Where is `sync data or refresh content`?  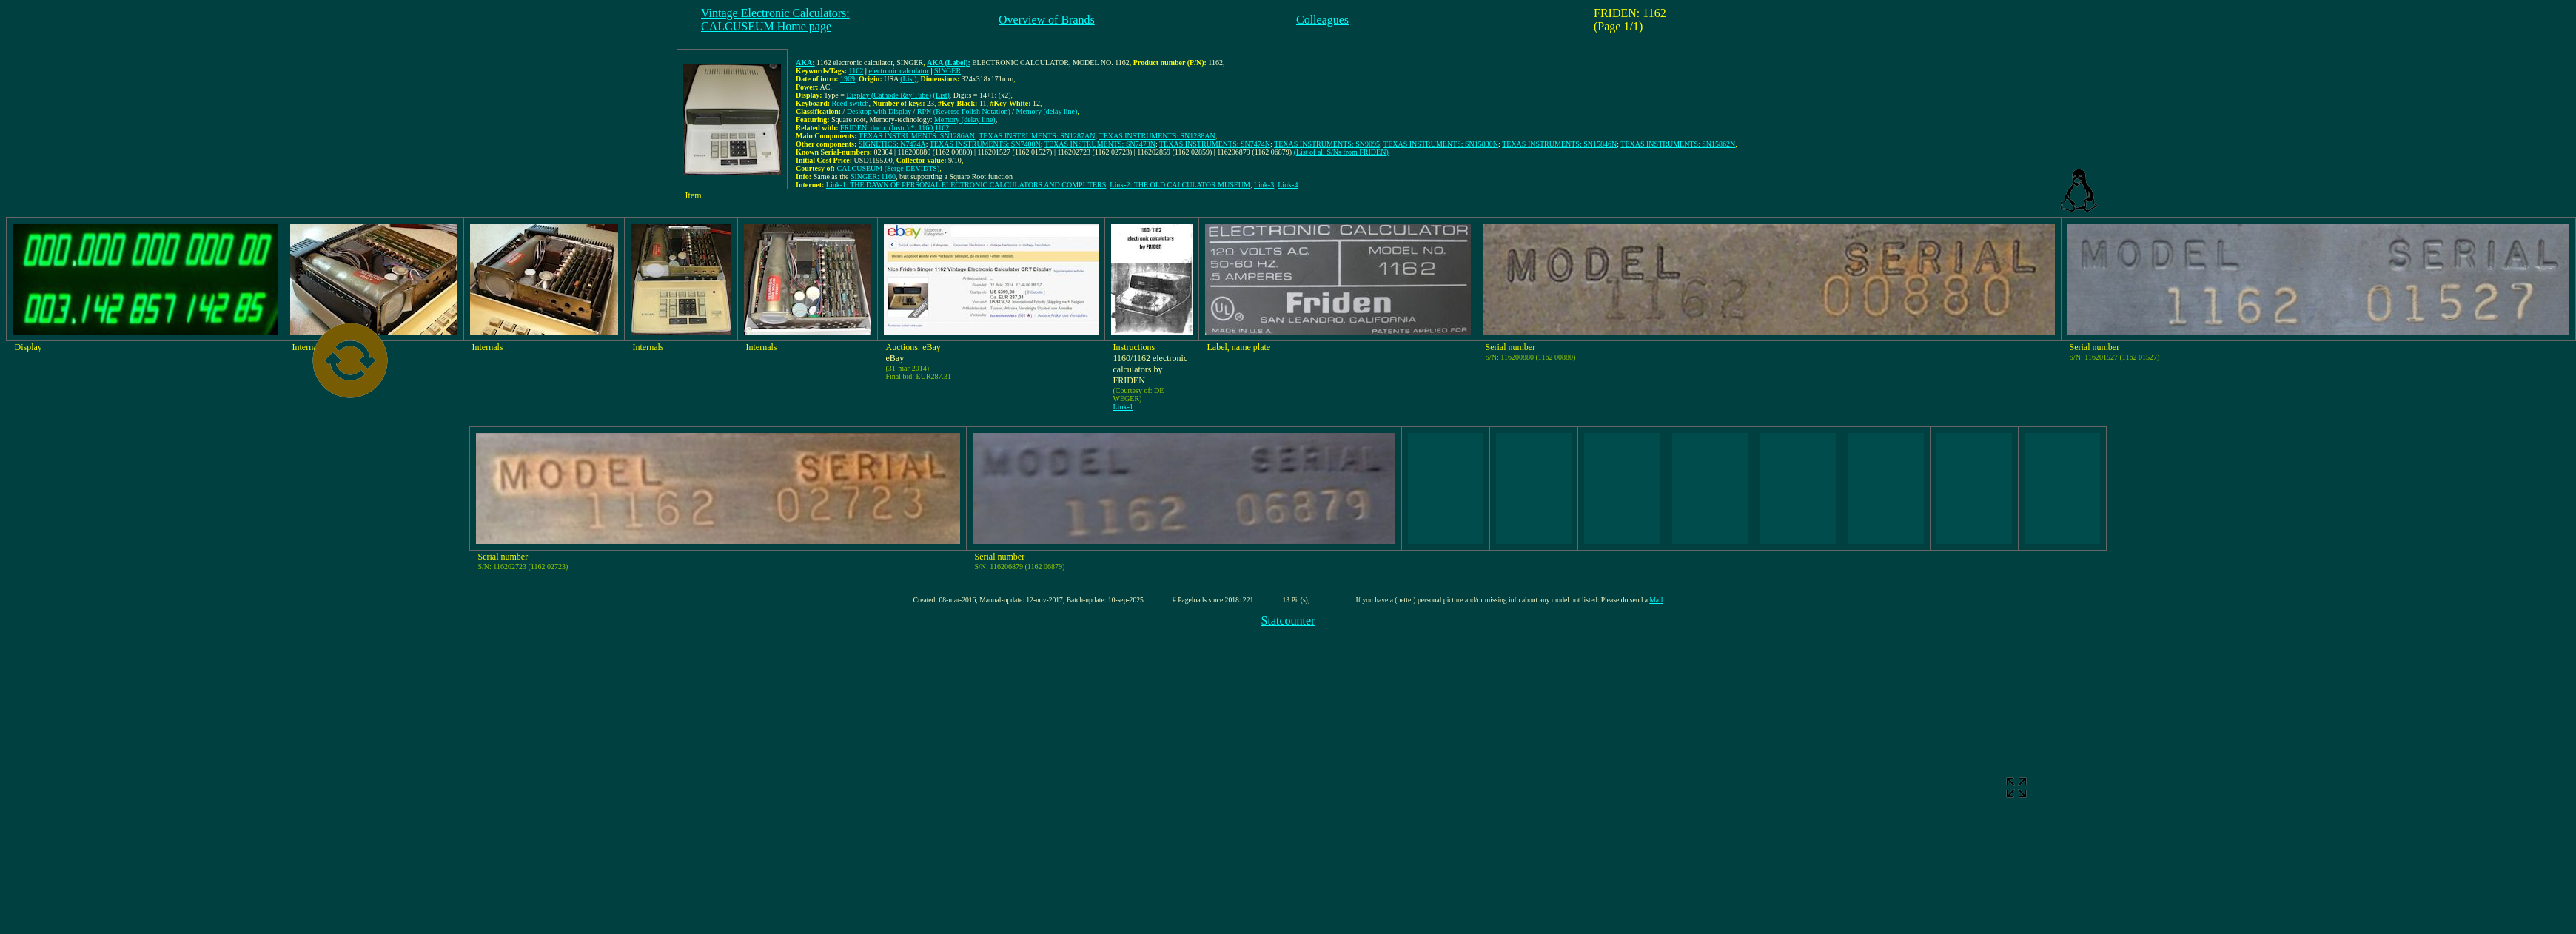
sync data or refresh content is located at coordinates (350, 360).